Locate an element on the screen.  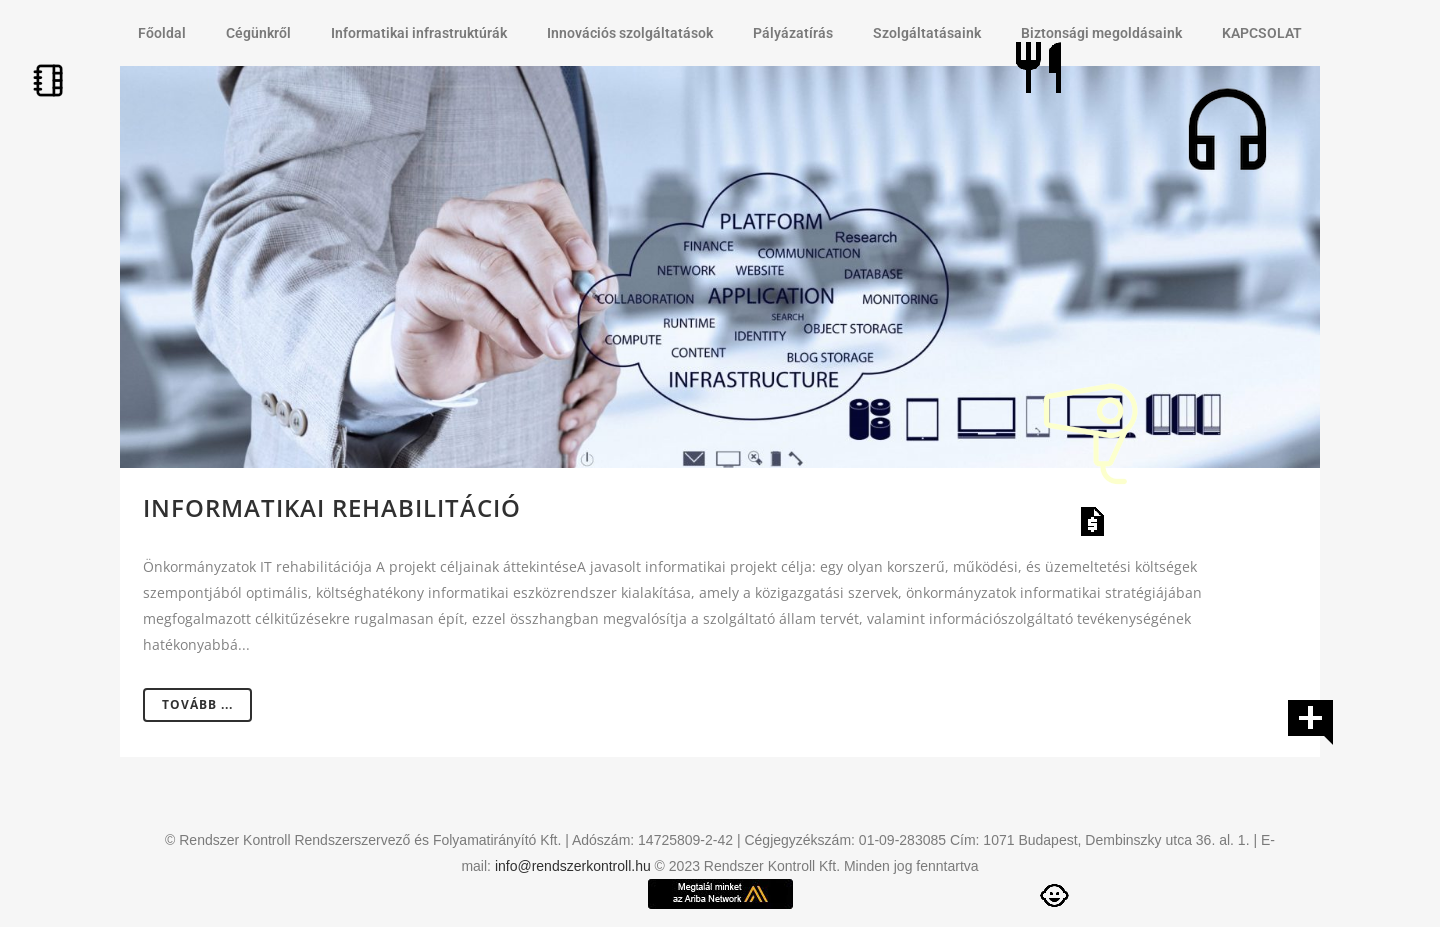
open tabbed notebook or journal is located at coordinates (49, 80).